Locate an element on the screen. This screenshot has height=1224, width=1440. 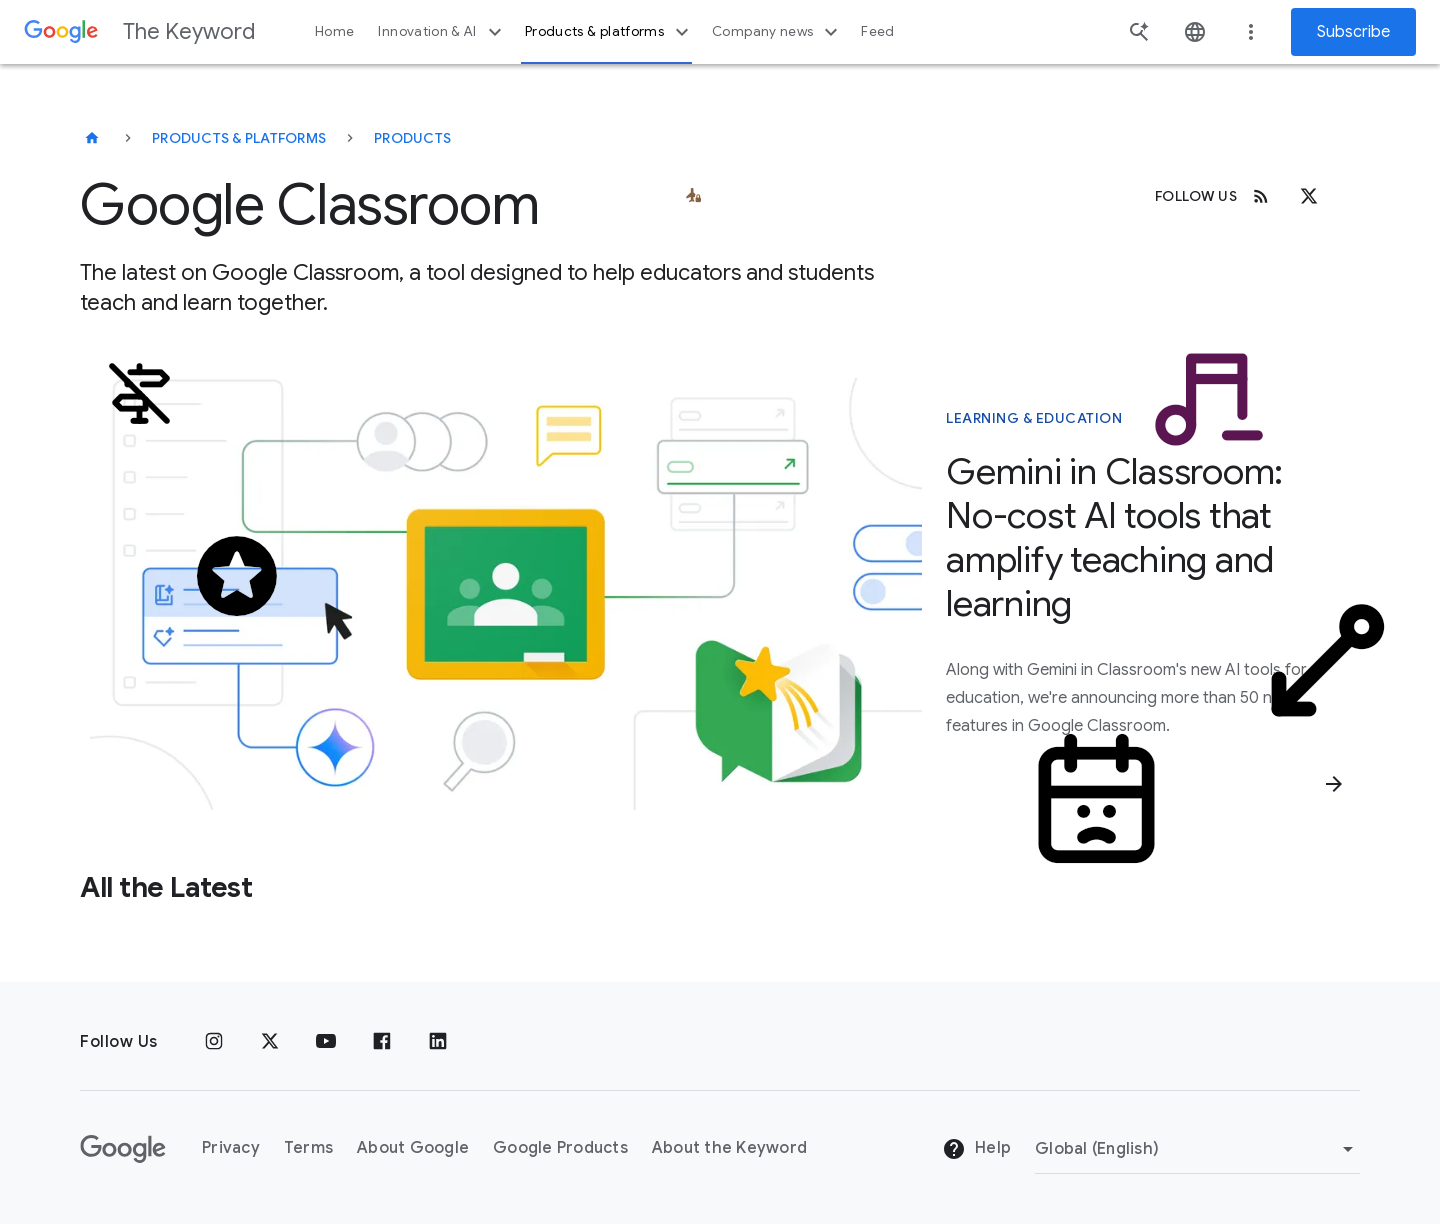
directions or navigation unavailable is located at coordinates (139, 393).